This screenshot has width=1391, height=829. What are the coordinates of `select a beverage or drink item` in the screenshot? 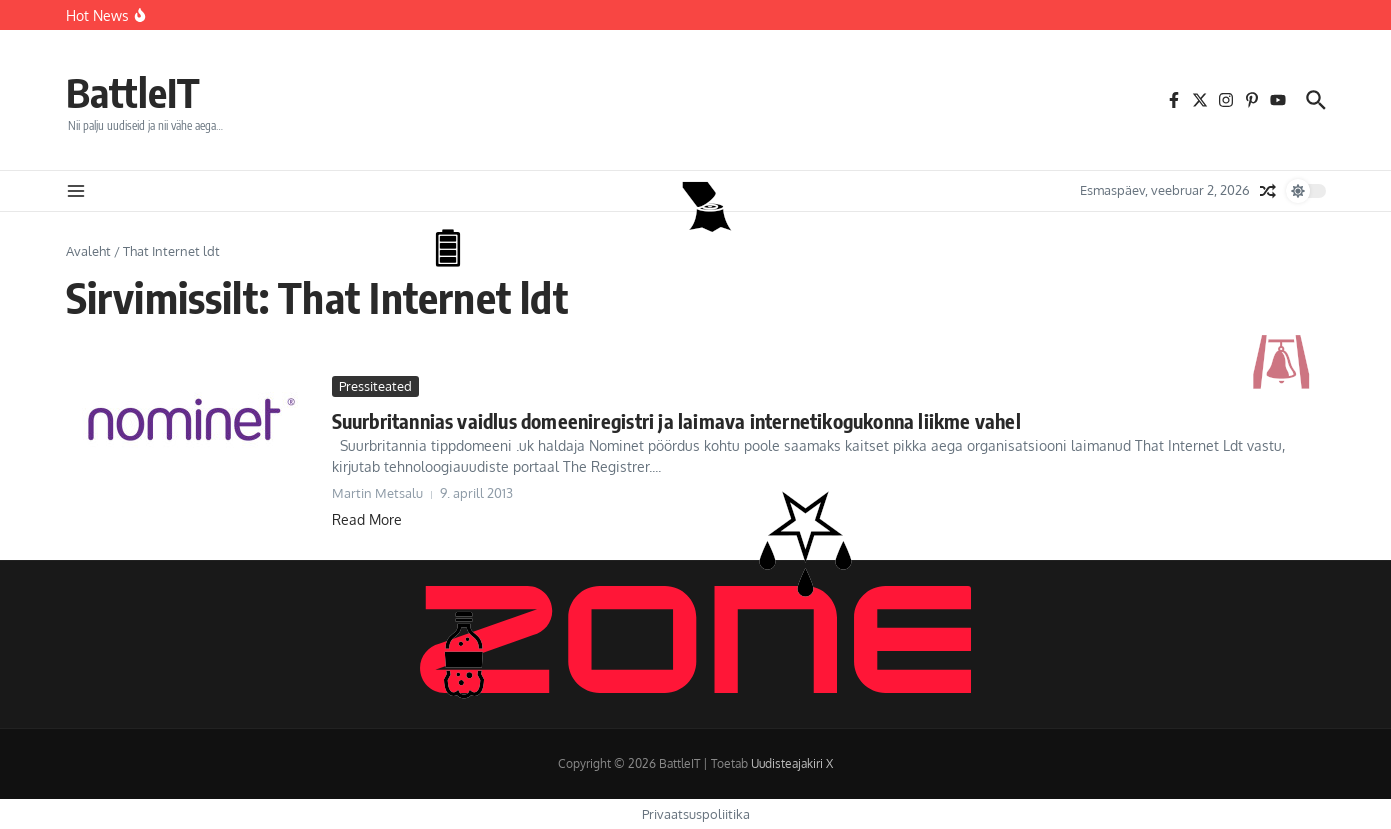 It's located at (464, 655).